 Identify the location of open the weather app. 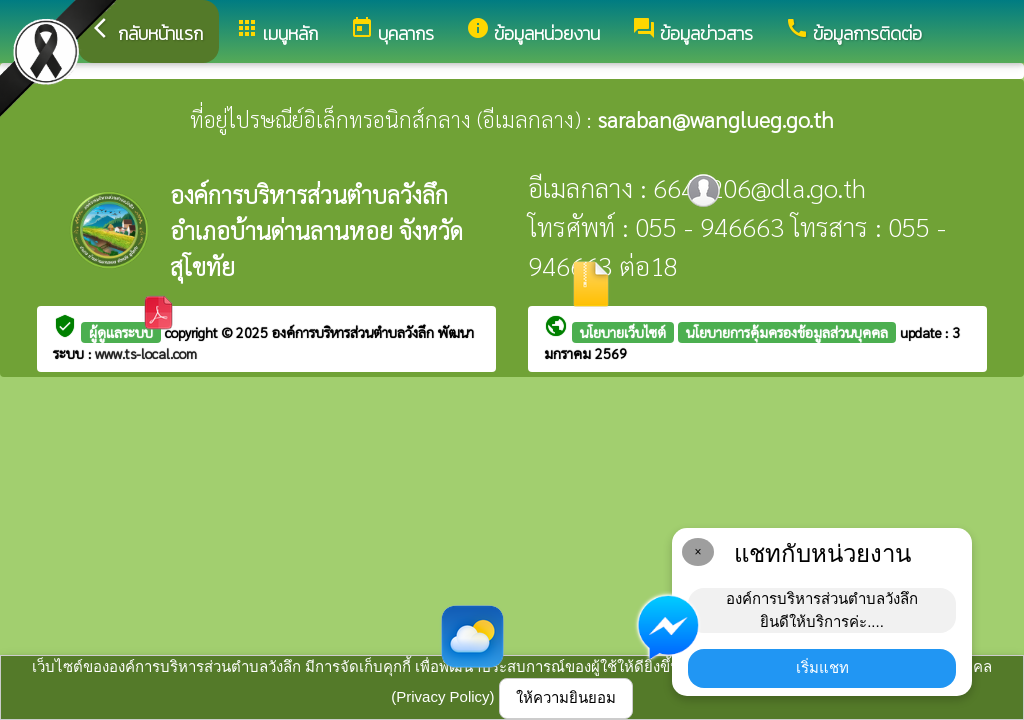
(472, 636).